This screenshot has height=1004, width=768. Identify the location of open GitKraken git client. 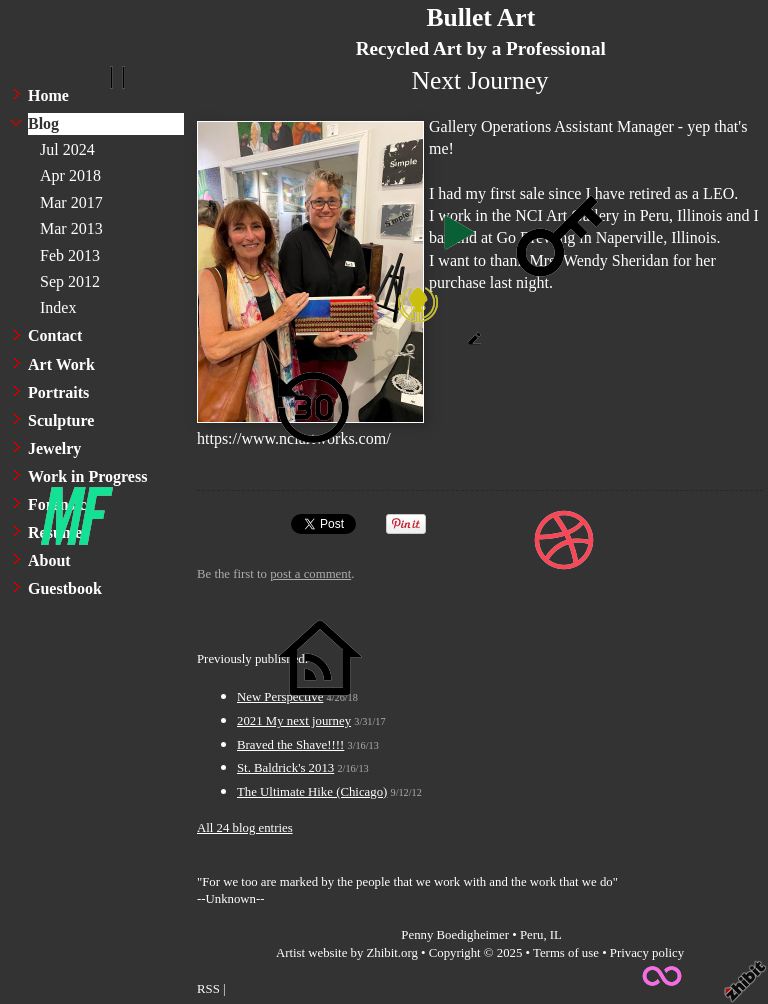
(418, 305).